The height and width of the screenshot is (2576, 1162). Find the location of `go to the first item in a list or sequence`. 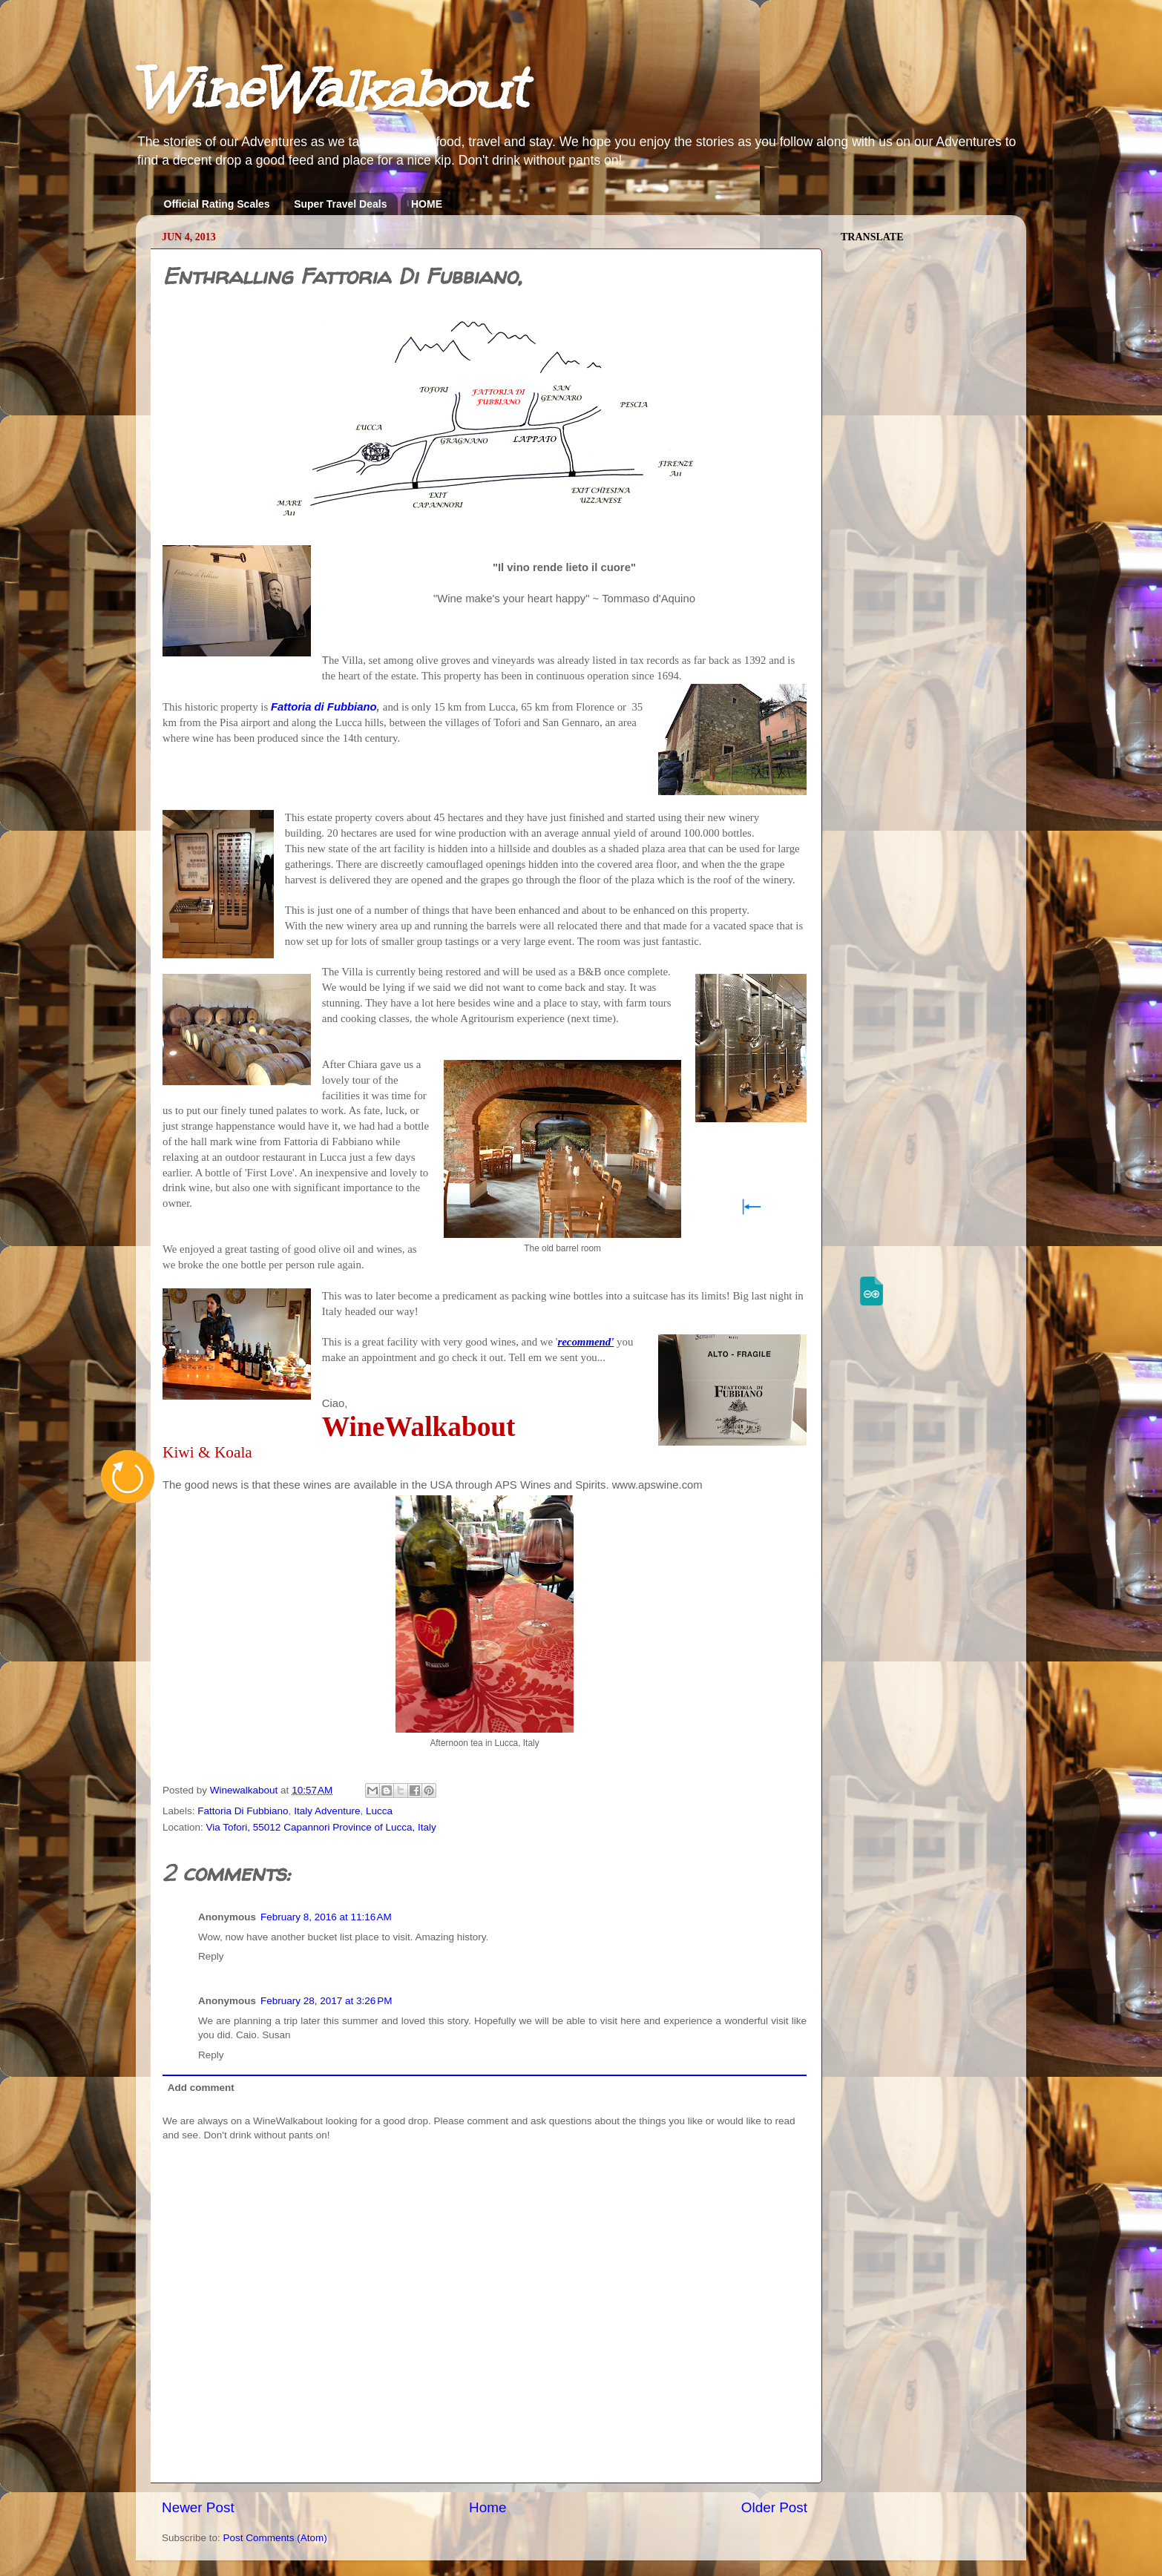

go to the first item in a list or sequence is located at coordinates (752, 1207).